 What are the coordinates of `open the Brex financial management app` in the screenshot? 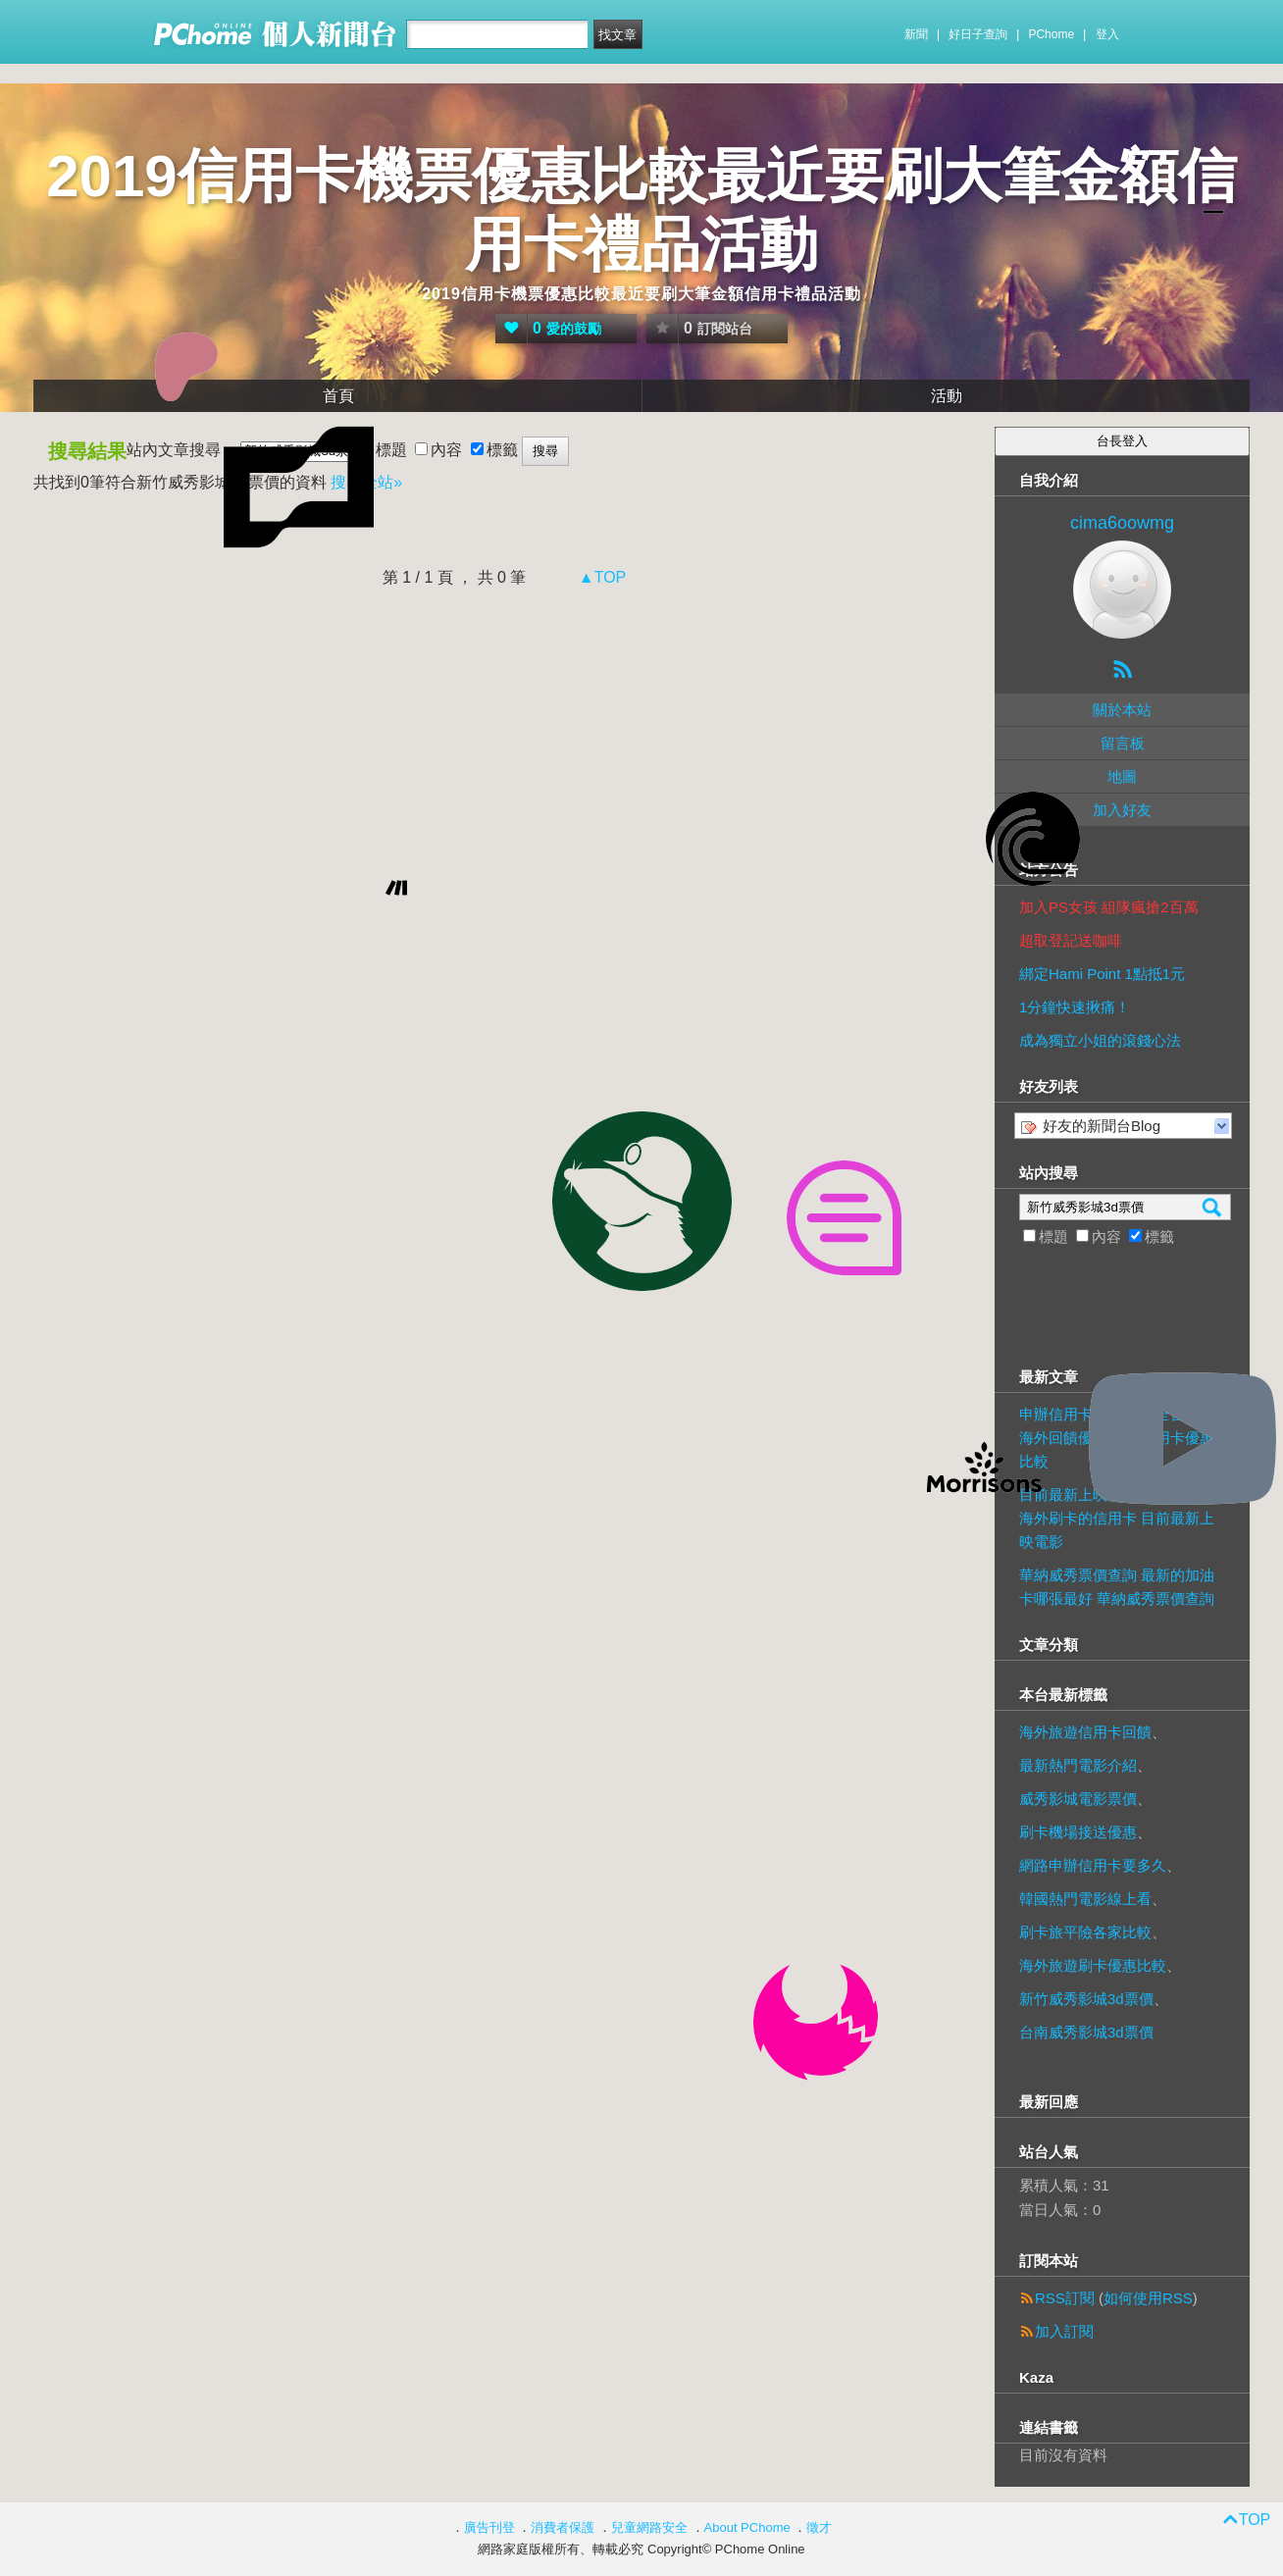 It's located at (298, 487).